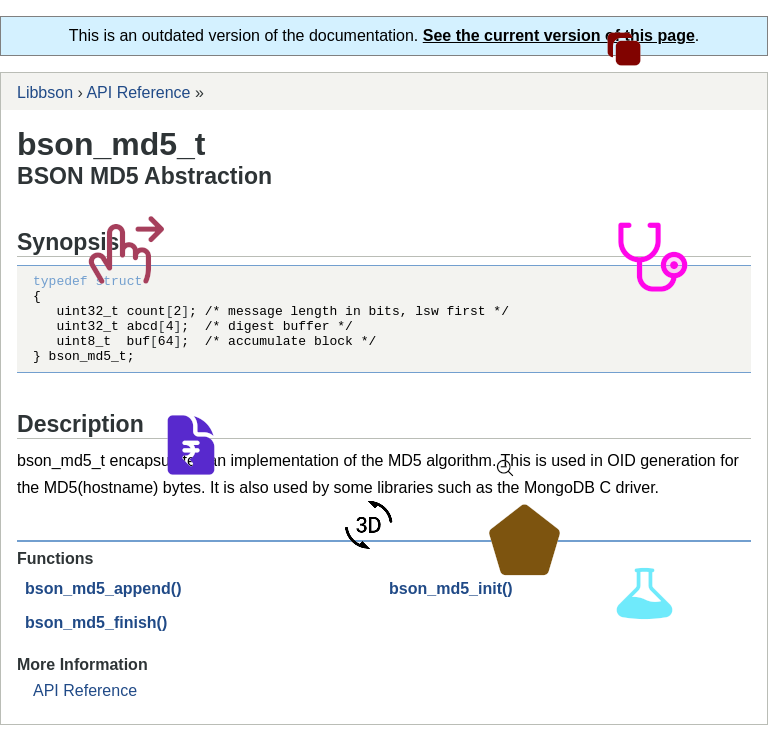 This screenshot has height=743, width=768. Describe the element at coordinates (647, 254) in the screenshot. I see `access health or medical features` at that location.